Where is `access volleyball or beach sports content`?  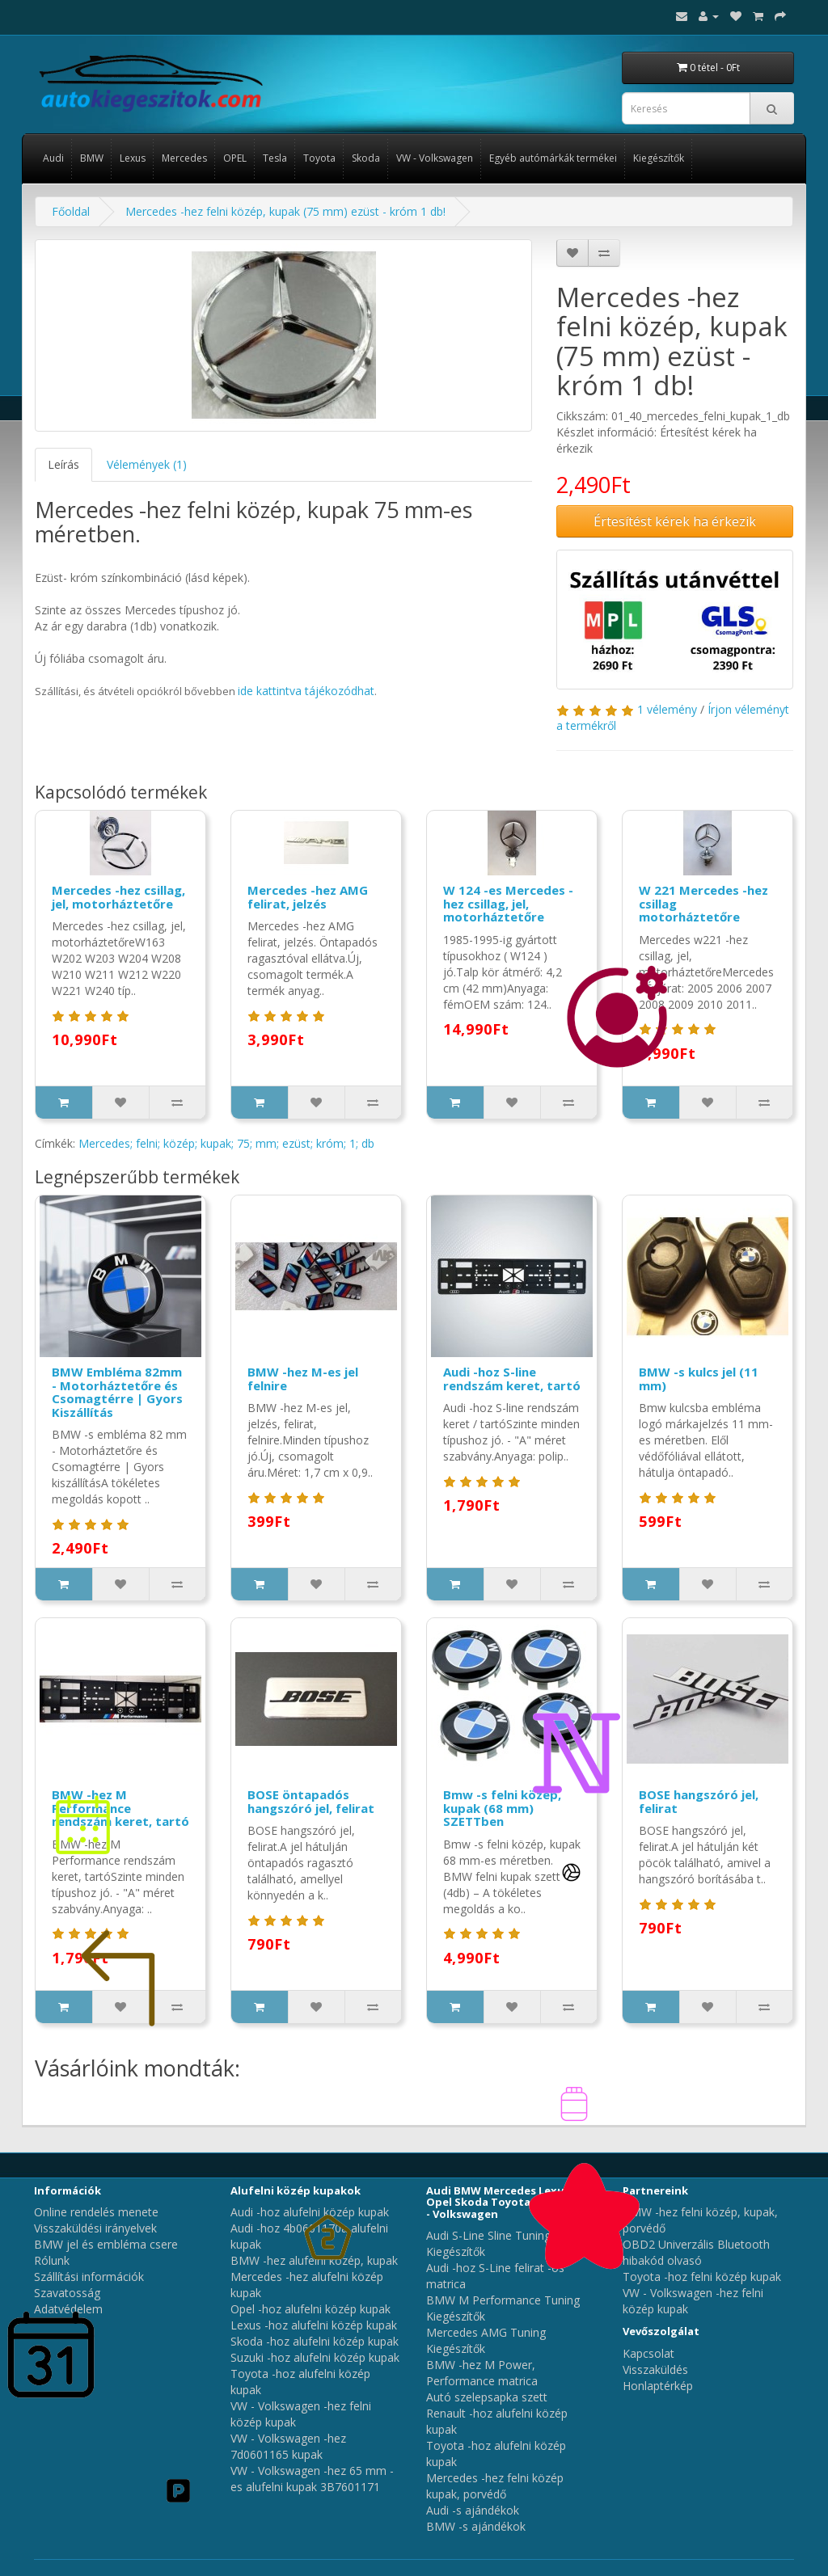
access volleyball or beach sports content is located at coordinates (571, 1872).